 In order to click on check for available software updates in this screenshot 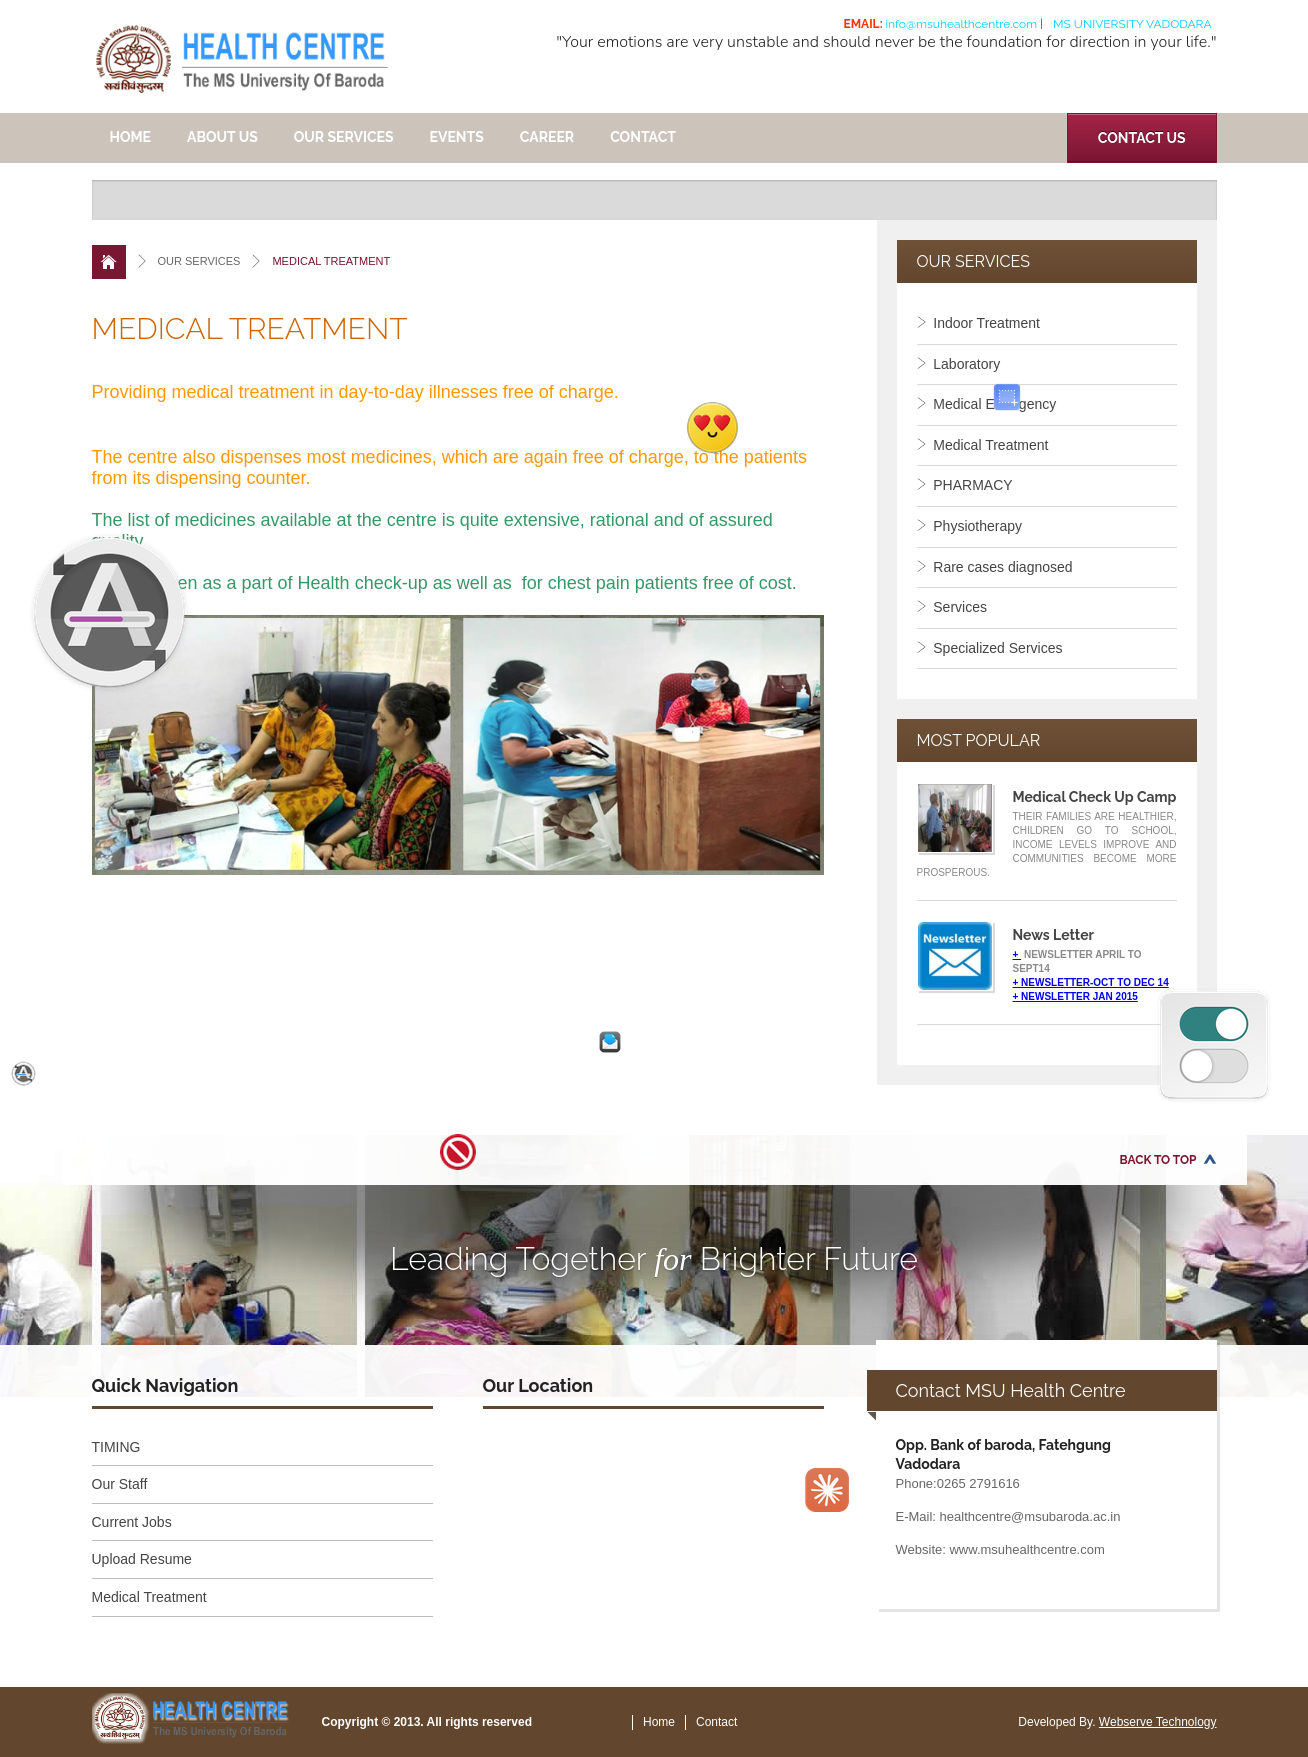, I will do `click(109, 612)`.